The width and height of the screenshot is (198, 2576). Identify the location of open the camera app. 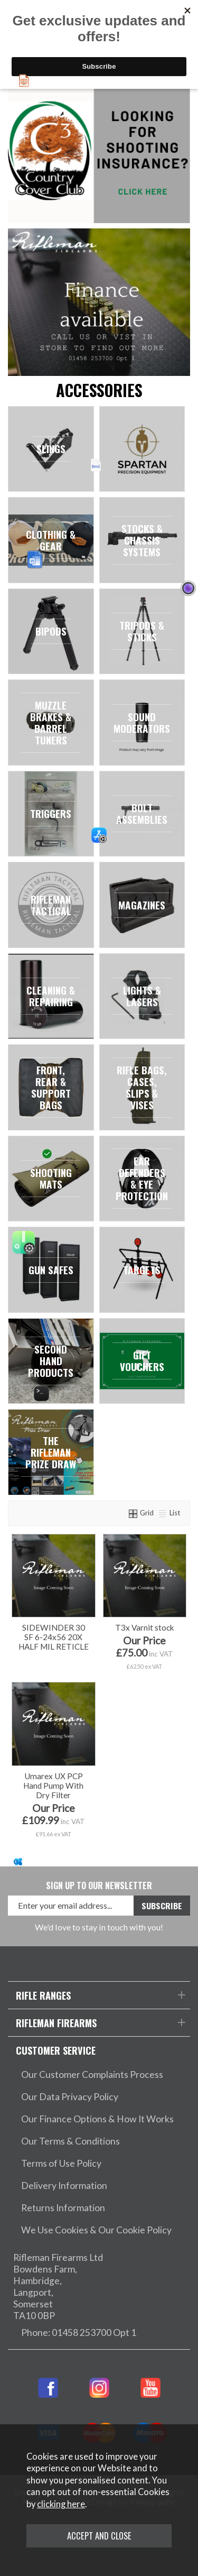
(188, 588).